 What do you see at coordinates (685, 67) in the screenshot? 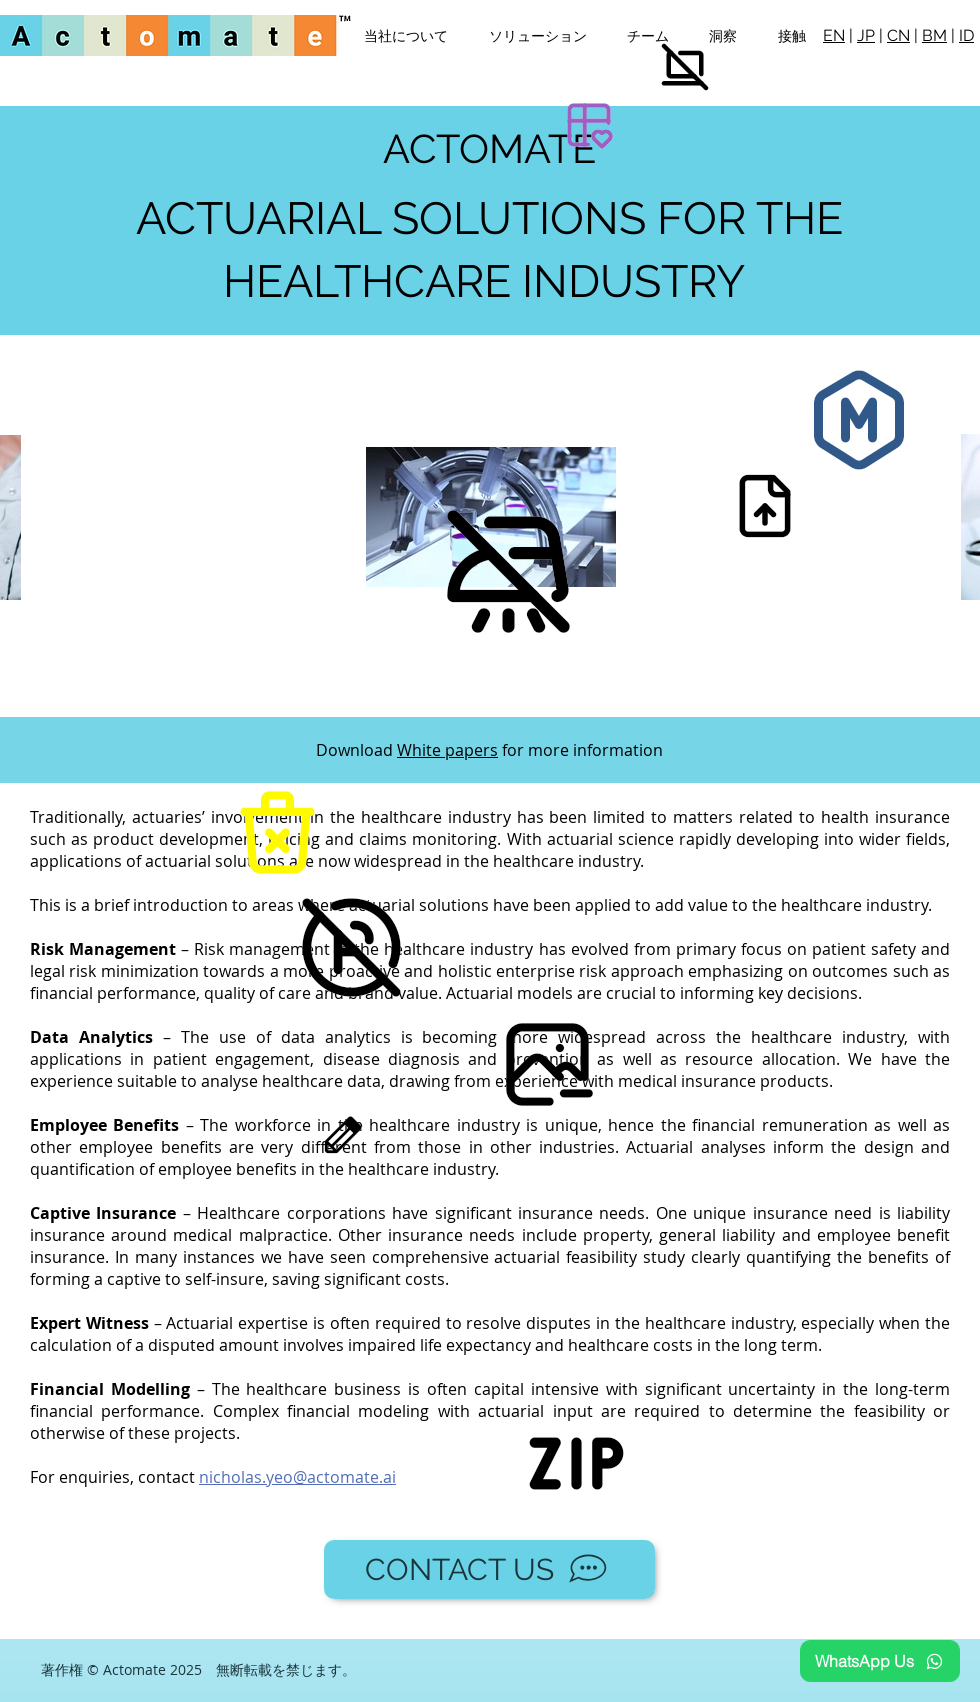
I see `laptop device is offline or disconnected` at bounding box center [685, 67].